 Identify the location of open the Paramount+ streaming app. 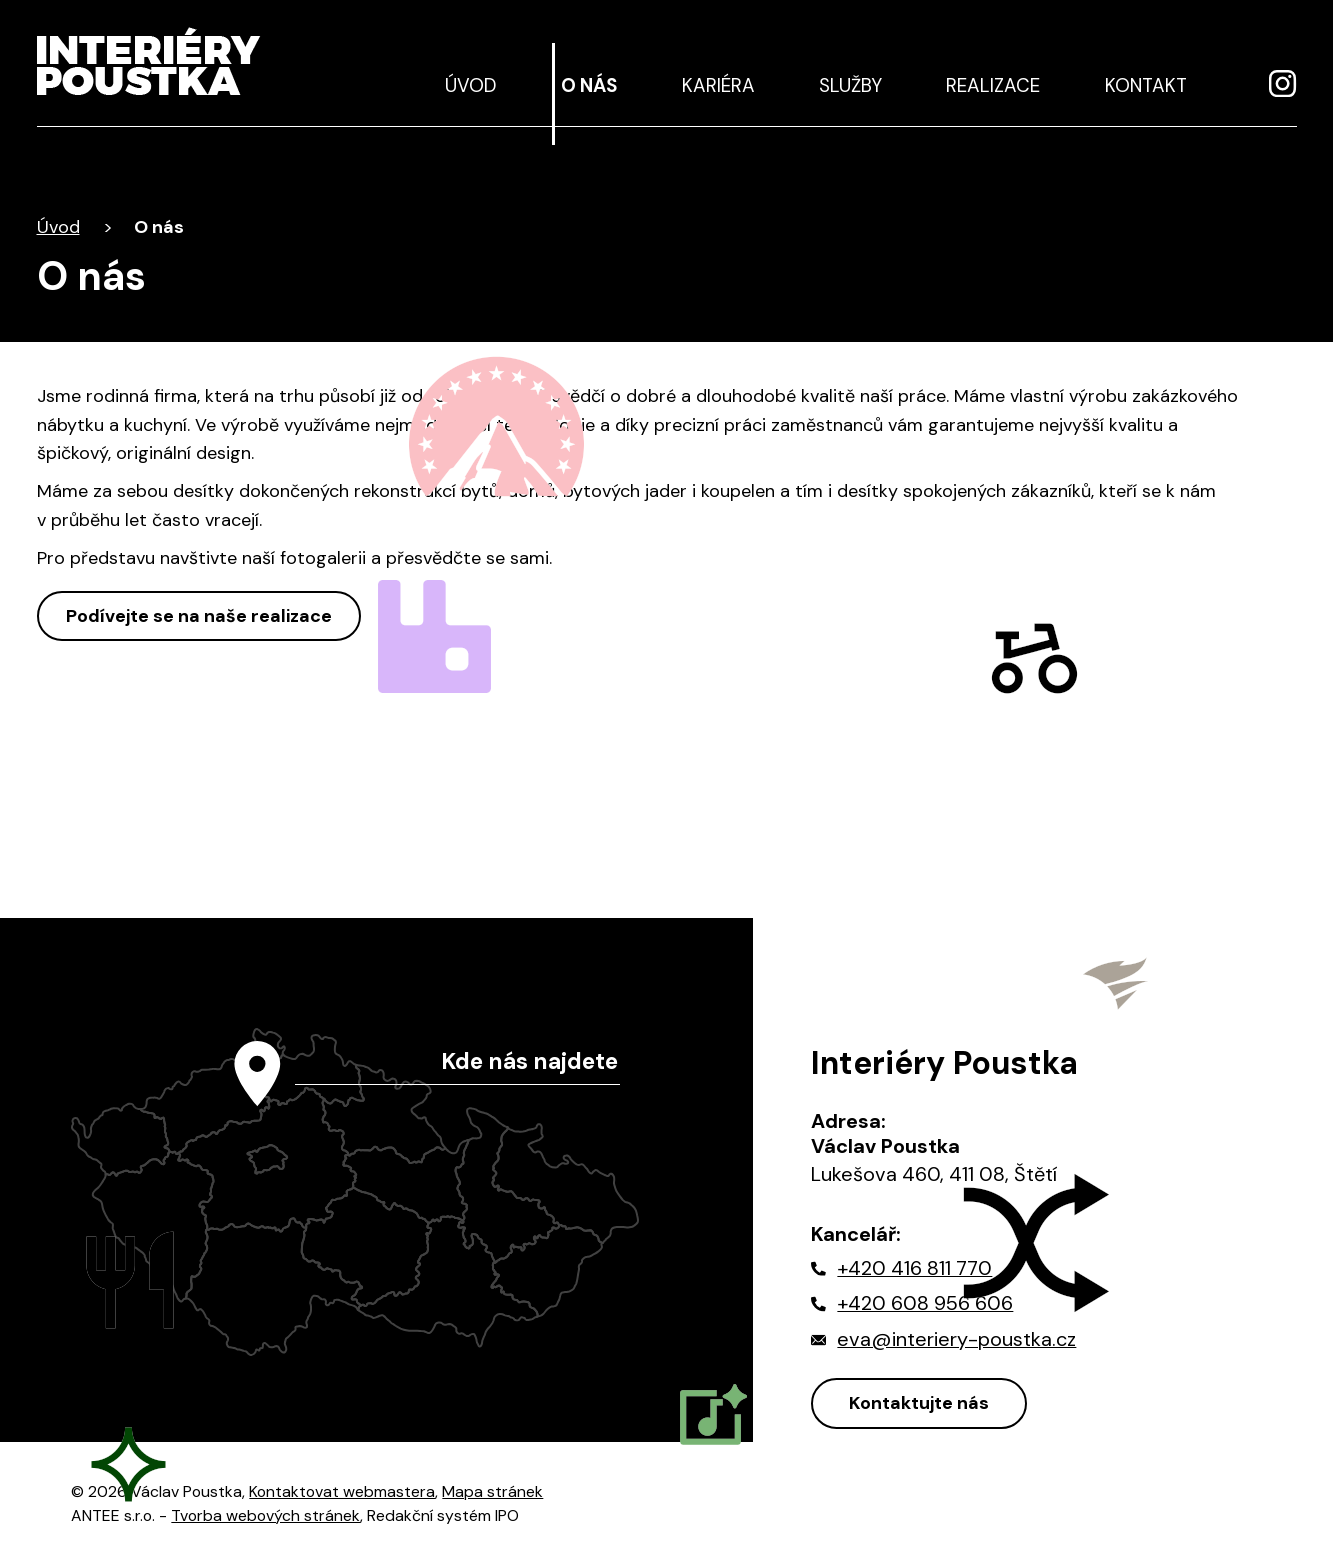
(496, 426).